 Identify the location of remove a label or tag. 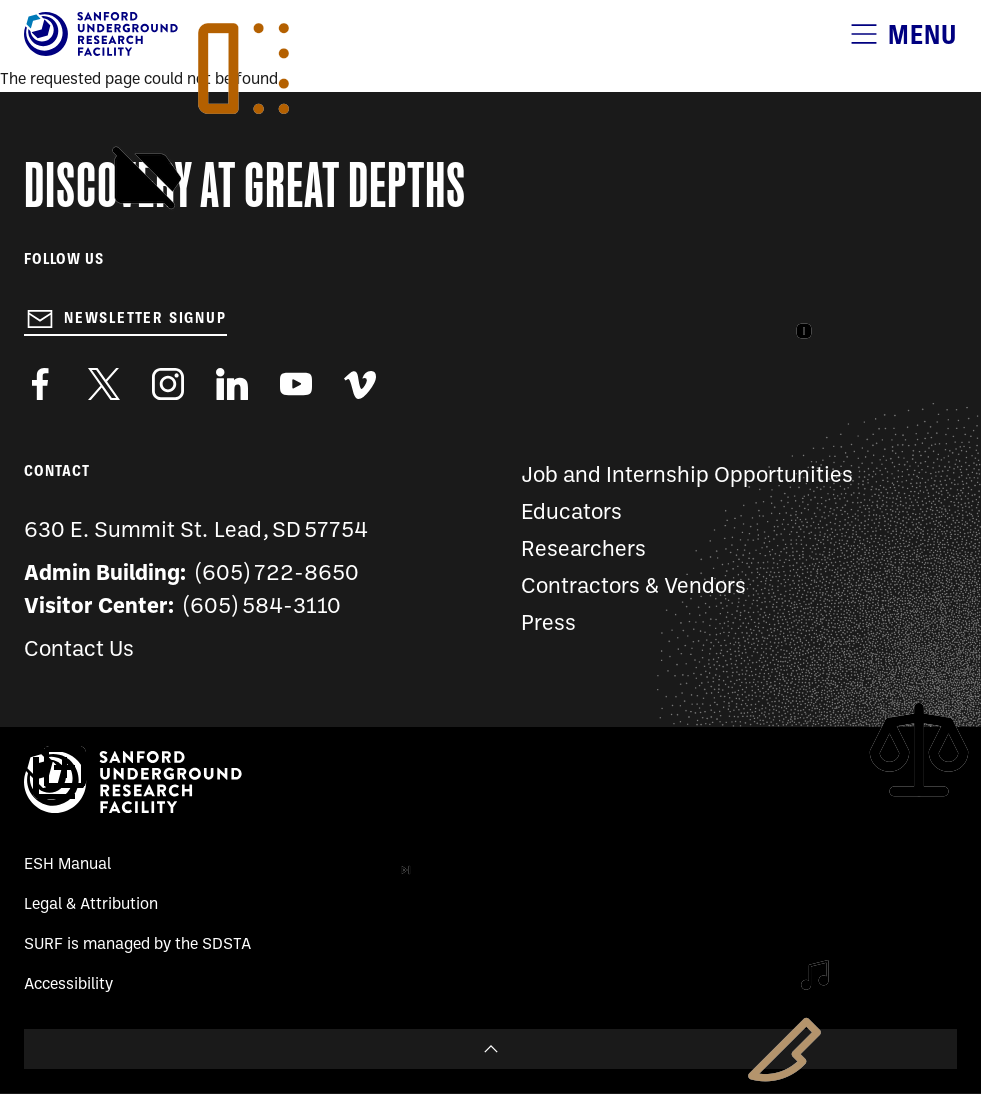
(146, 178).